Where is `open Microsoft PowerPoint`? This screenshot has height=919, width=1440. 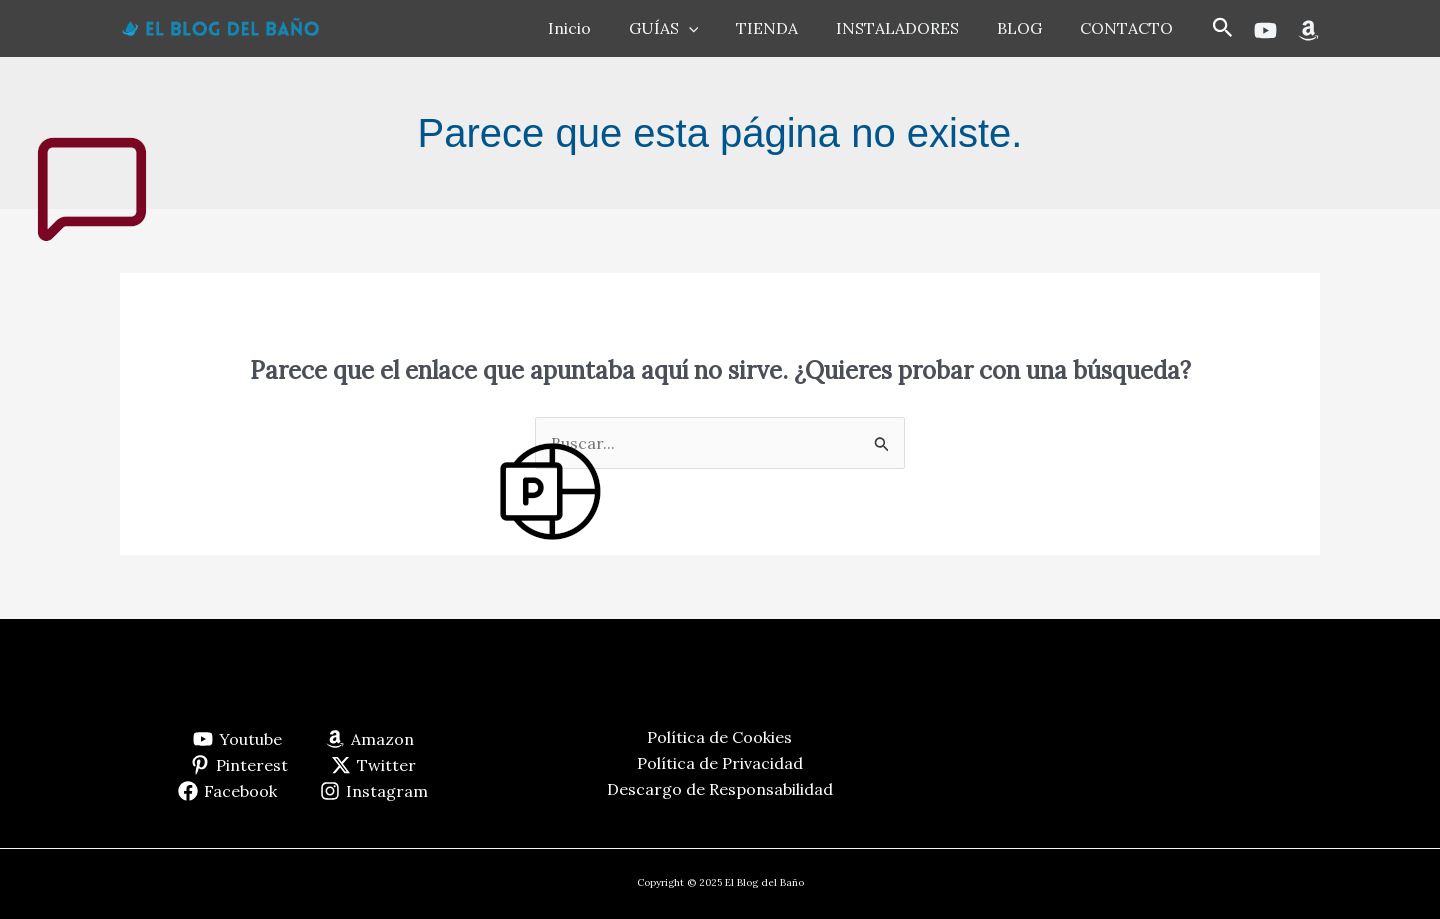
open Microsoft PowerPoint is located at coordinates (548, 491).